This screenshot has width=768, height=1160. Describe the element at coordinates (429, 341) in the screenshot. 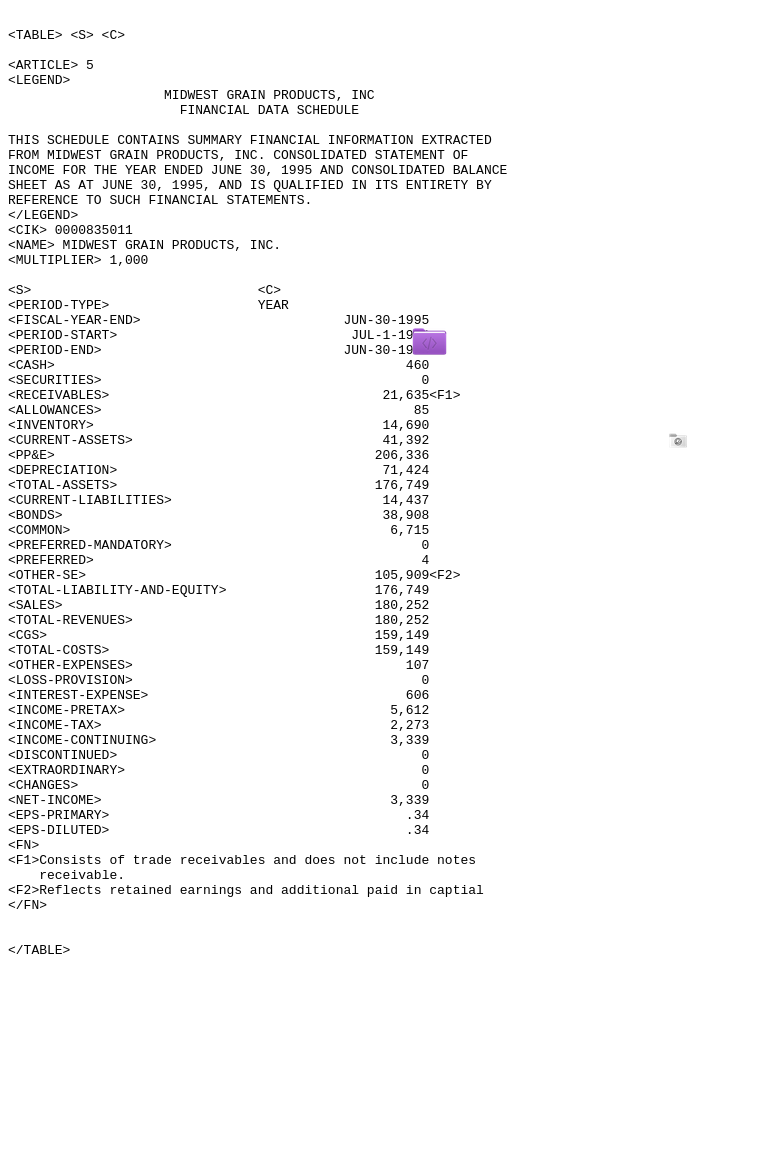

I see `open your code projects folder` at that location.